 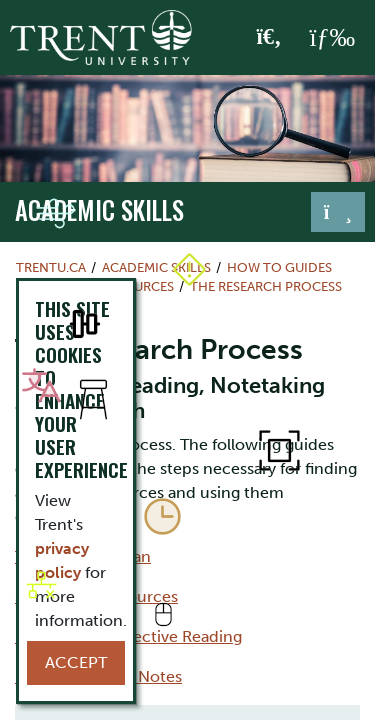 I want to click on scan a QR code or barcode, so click(x=279, y=450).